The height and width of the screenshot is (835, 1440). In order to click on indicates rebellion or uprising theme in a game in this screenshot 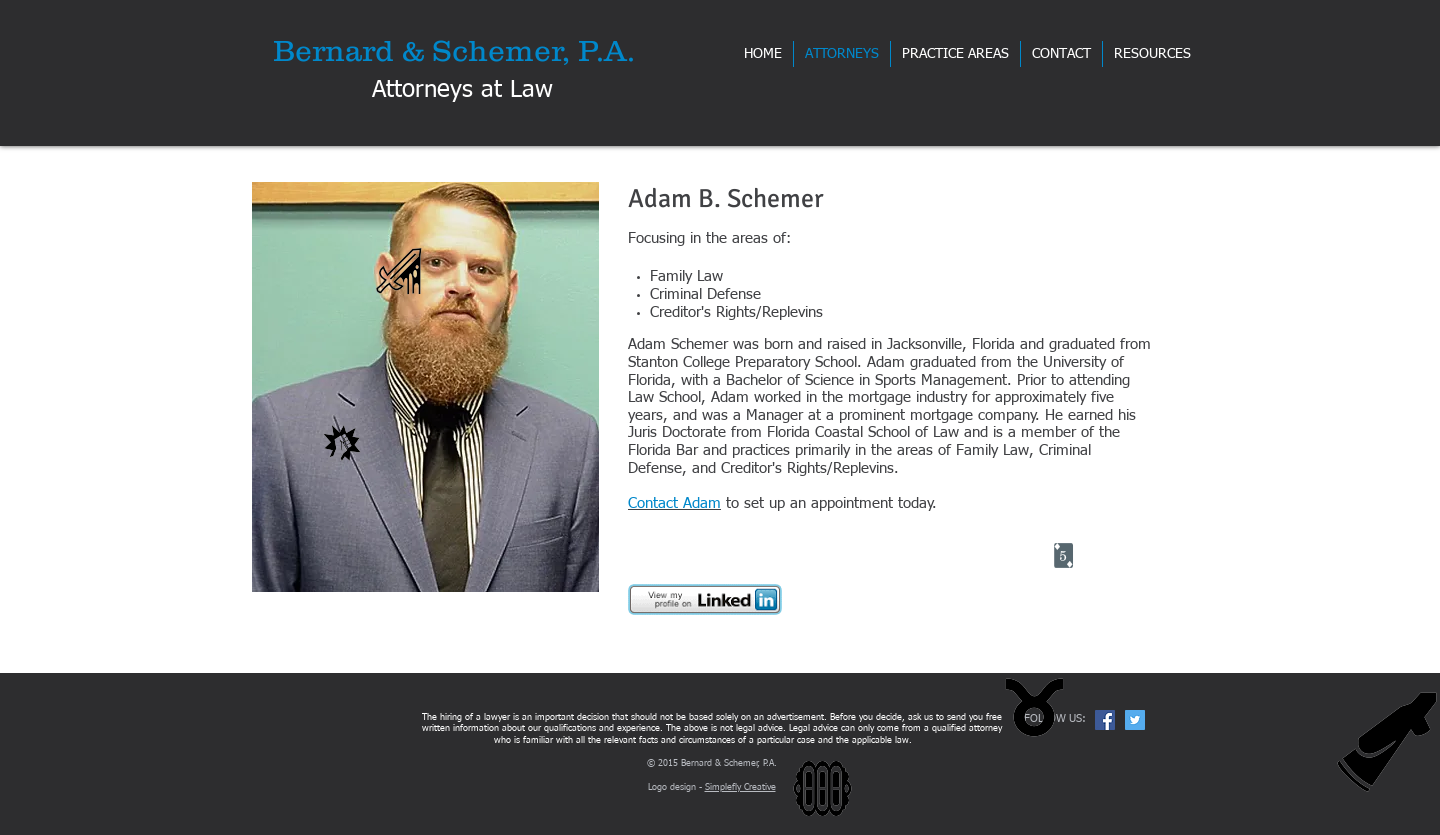, I will do `click(342, 443)`.